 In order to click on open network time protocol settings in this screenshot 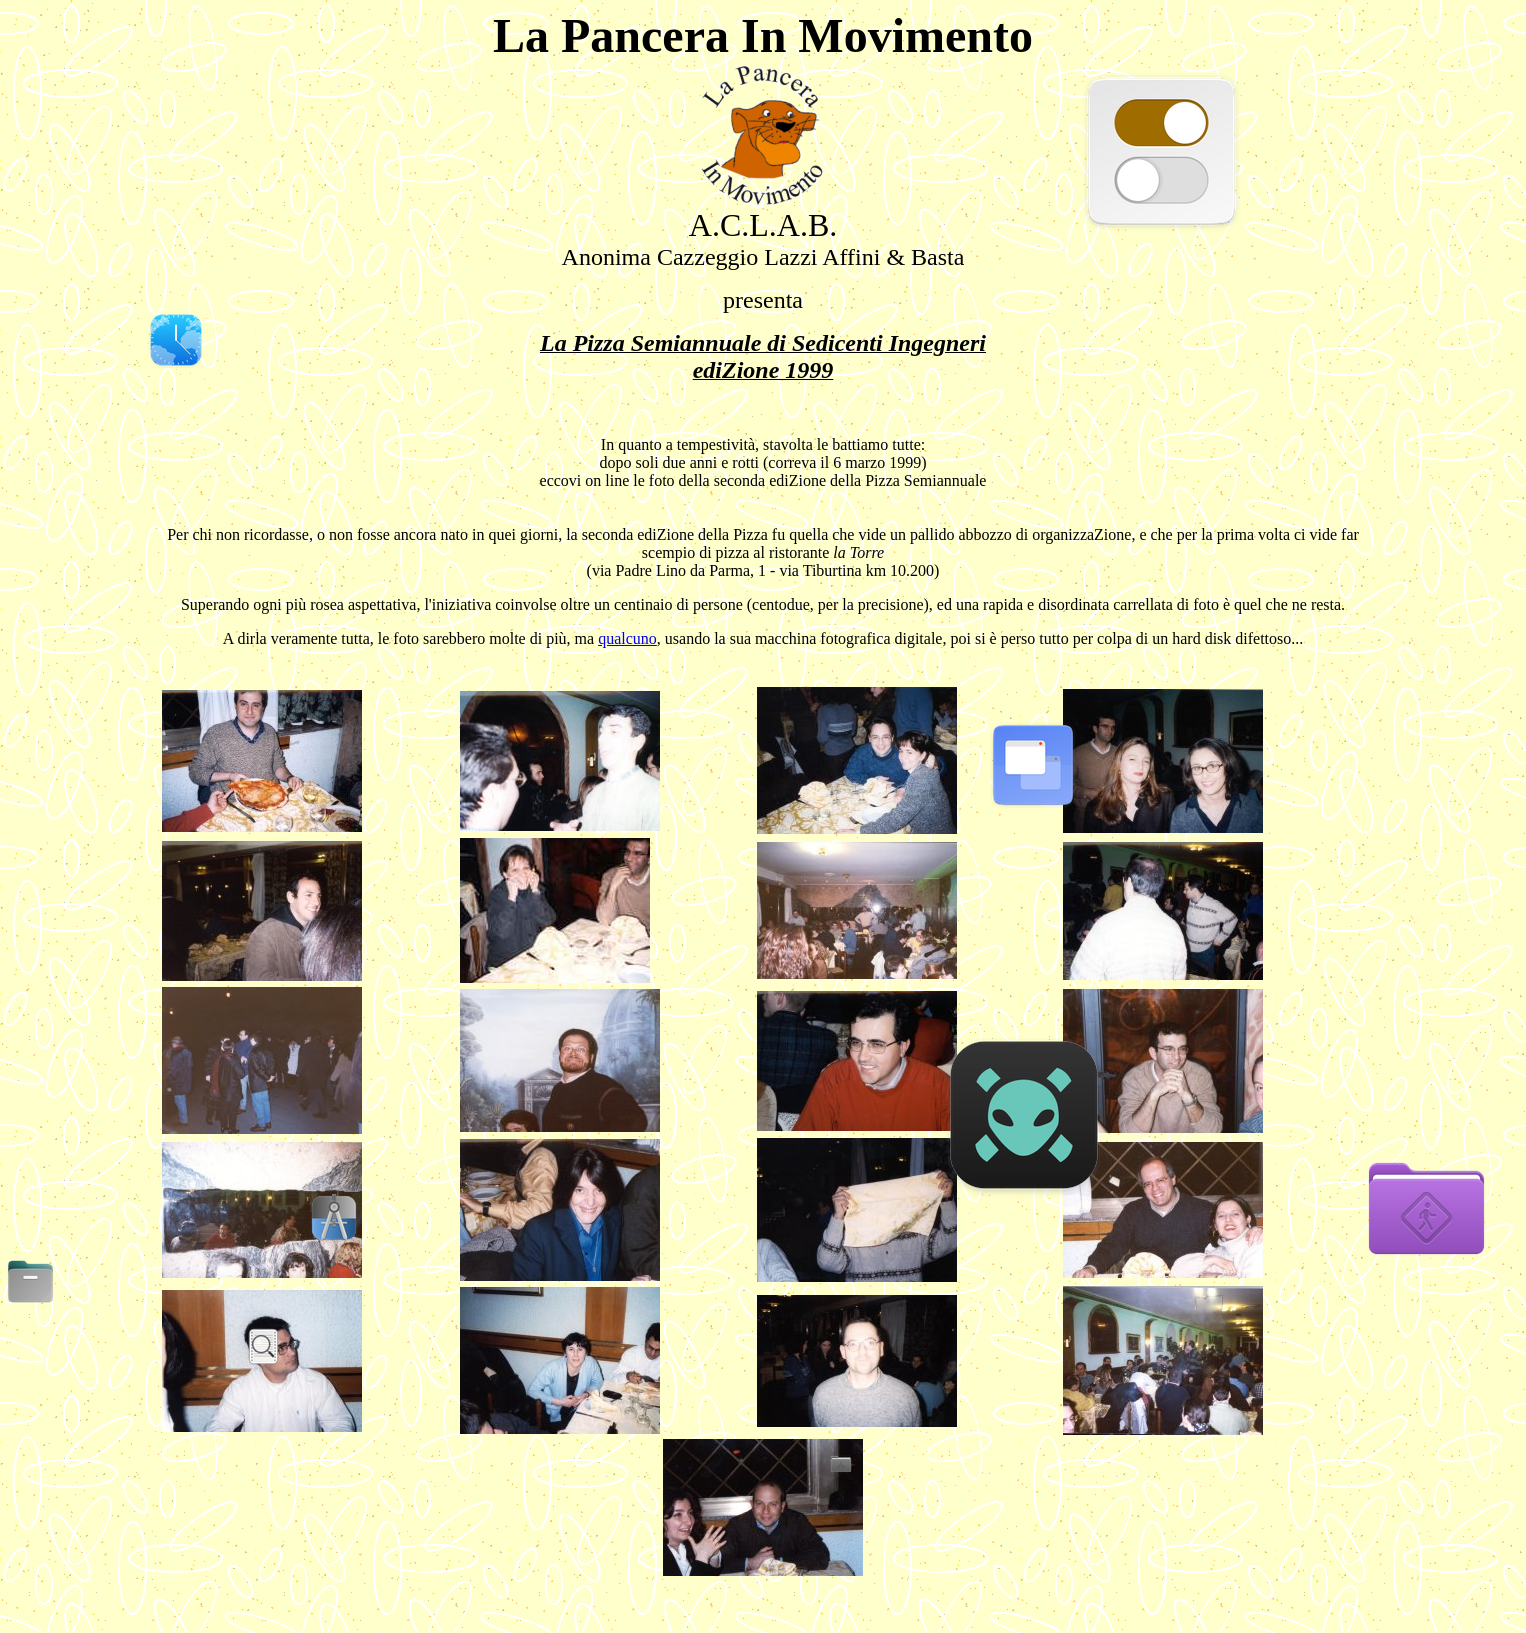, I will do `click(176, 340)`.